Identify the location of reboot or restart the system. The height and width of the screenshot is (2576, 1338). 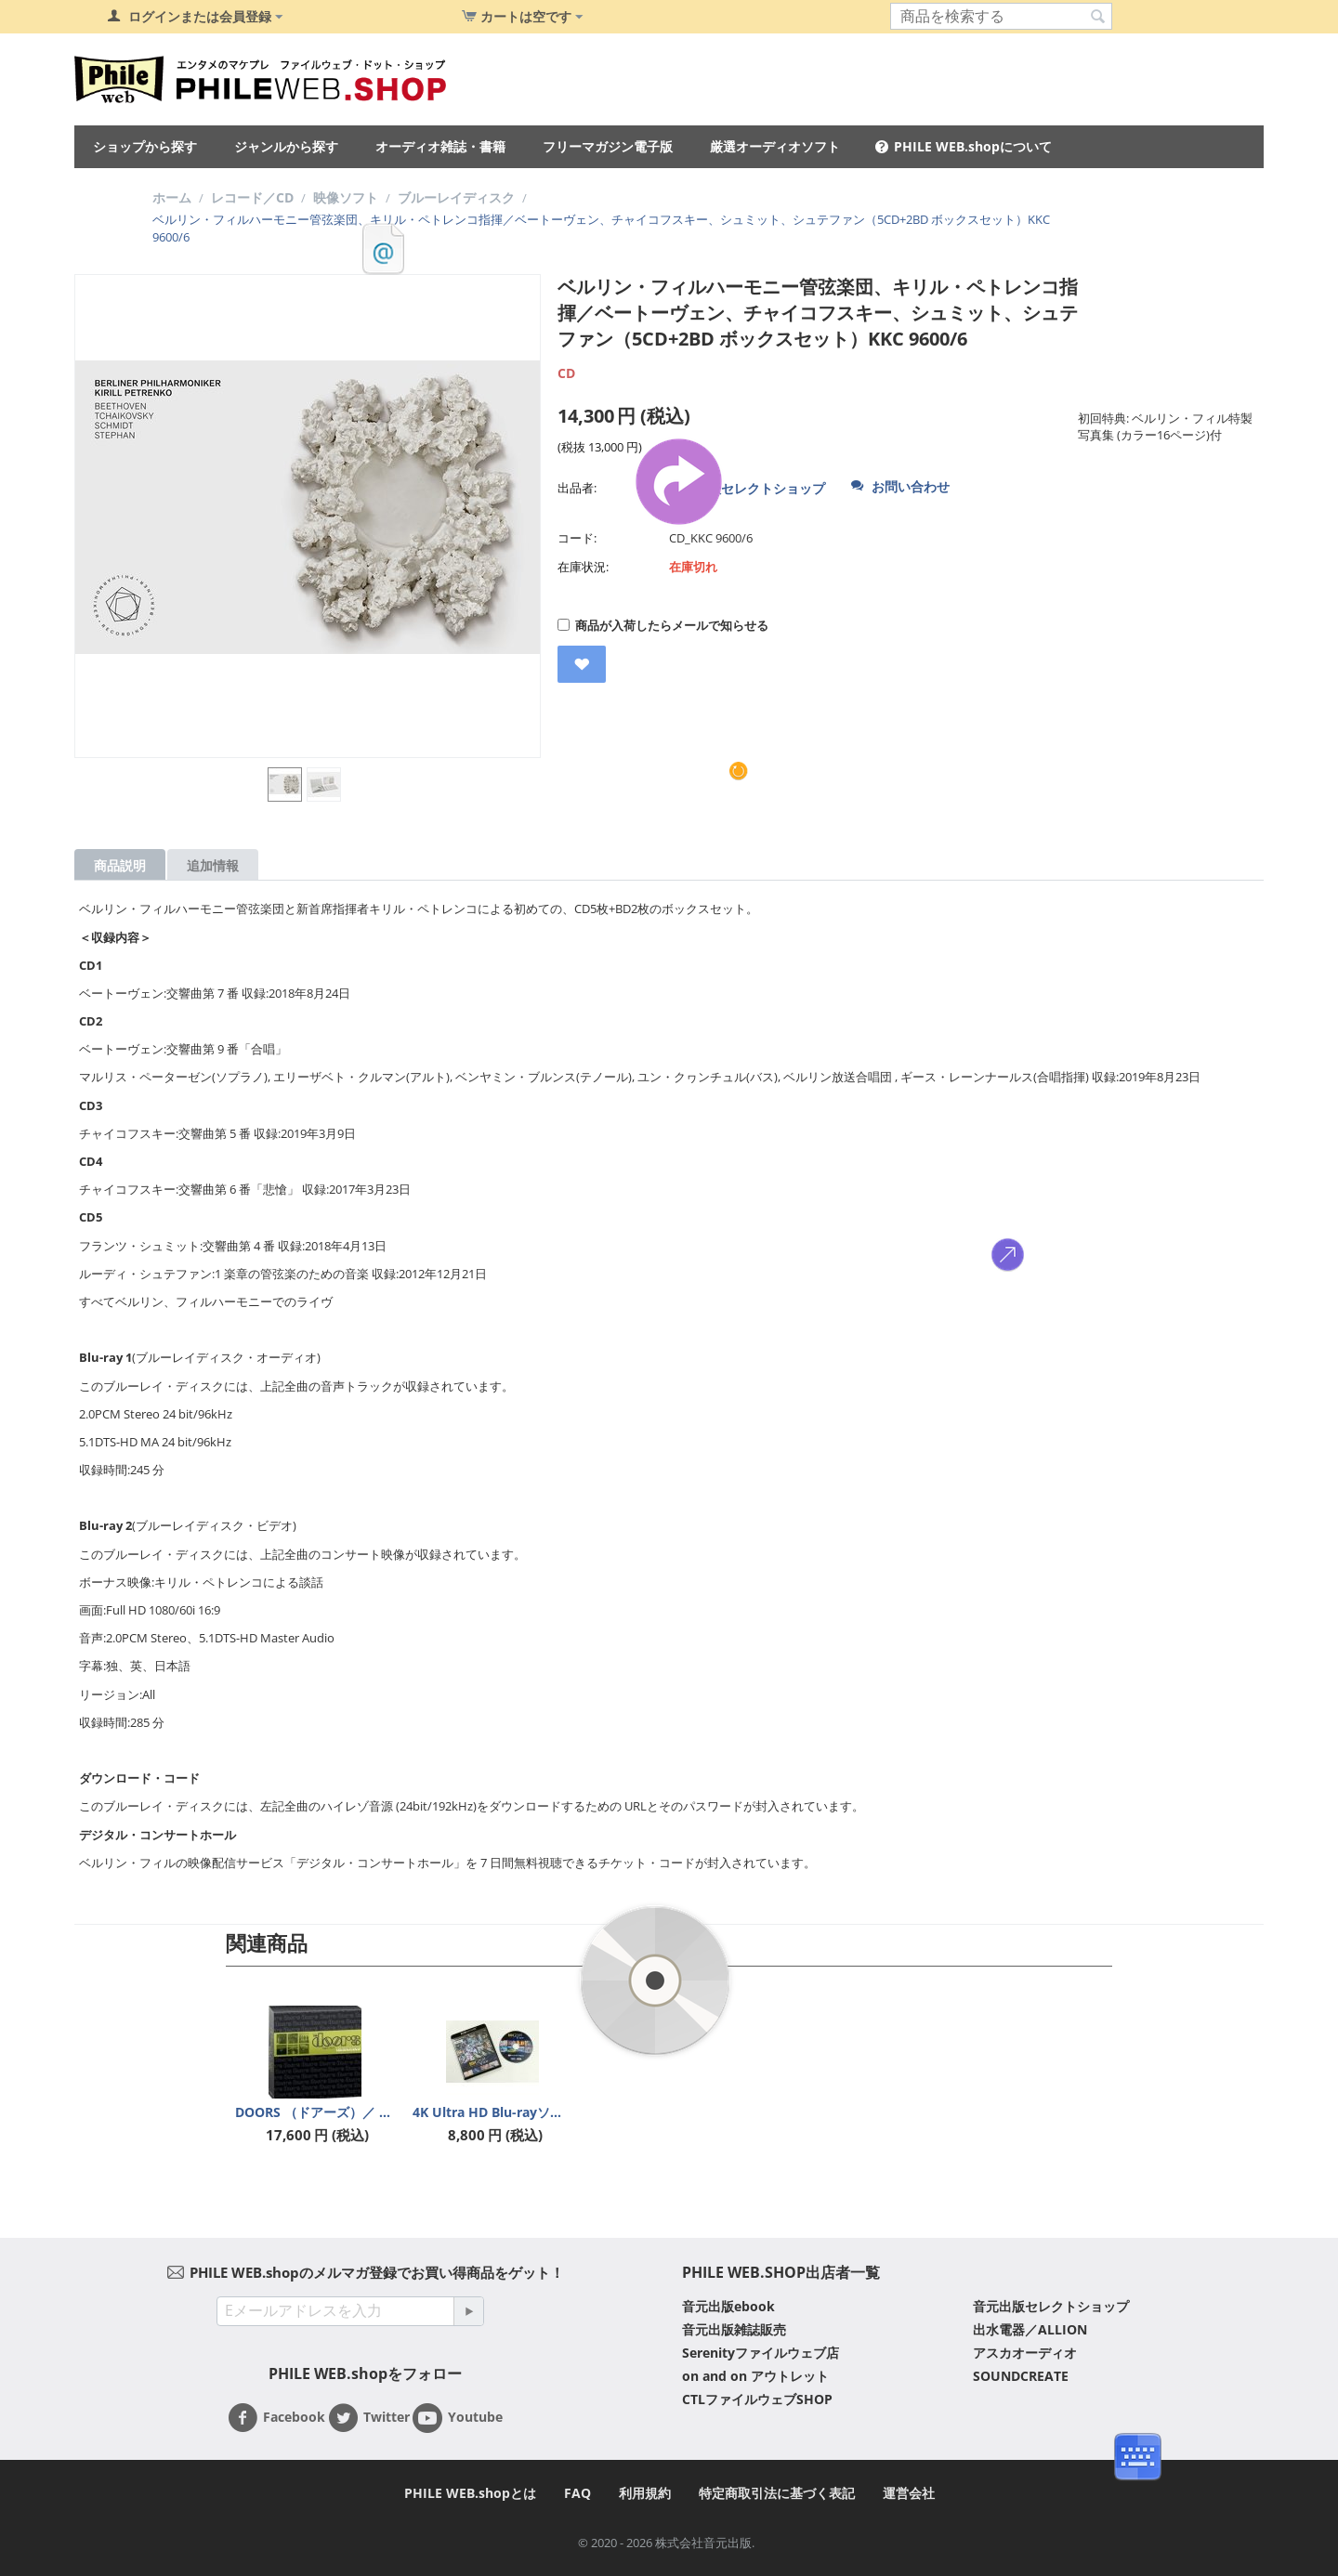
(739, 771).